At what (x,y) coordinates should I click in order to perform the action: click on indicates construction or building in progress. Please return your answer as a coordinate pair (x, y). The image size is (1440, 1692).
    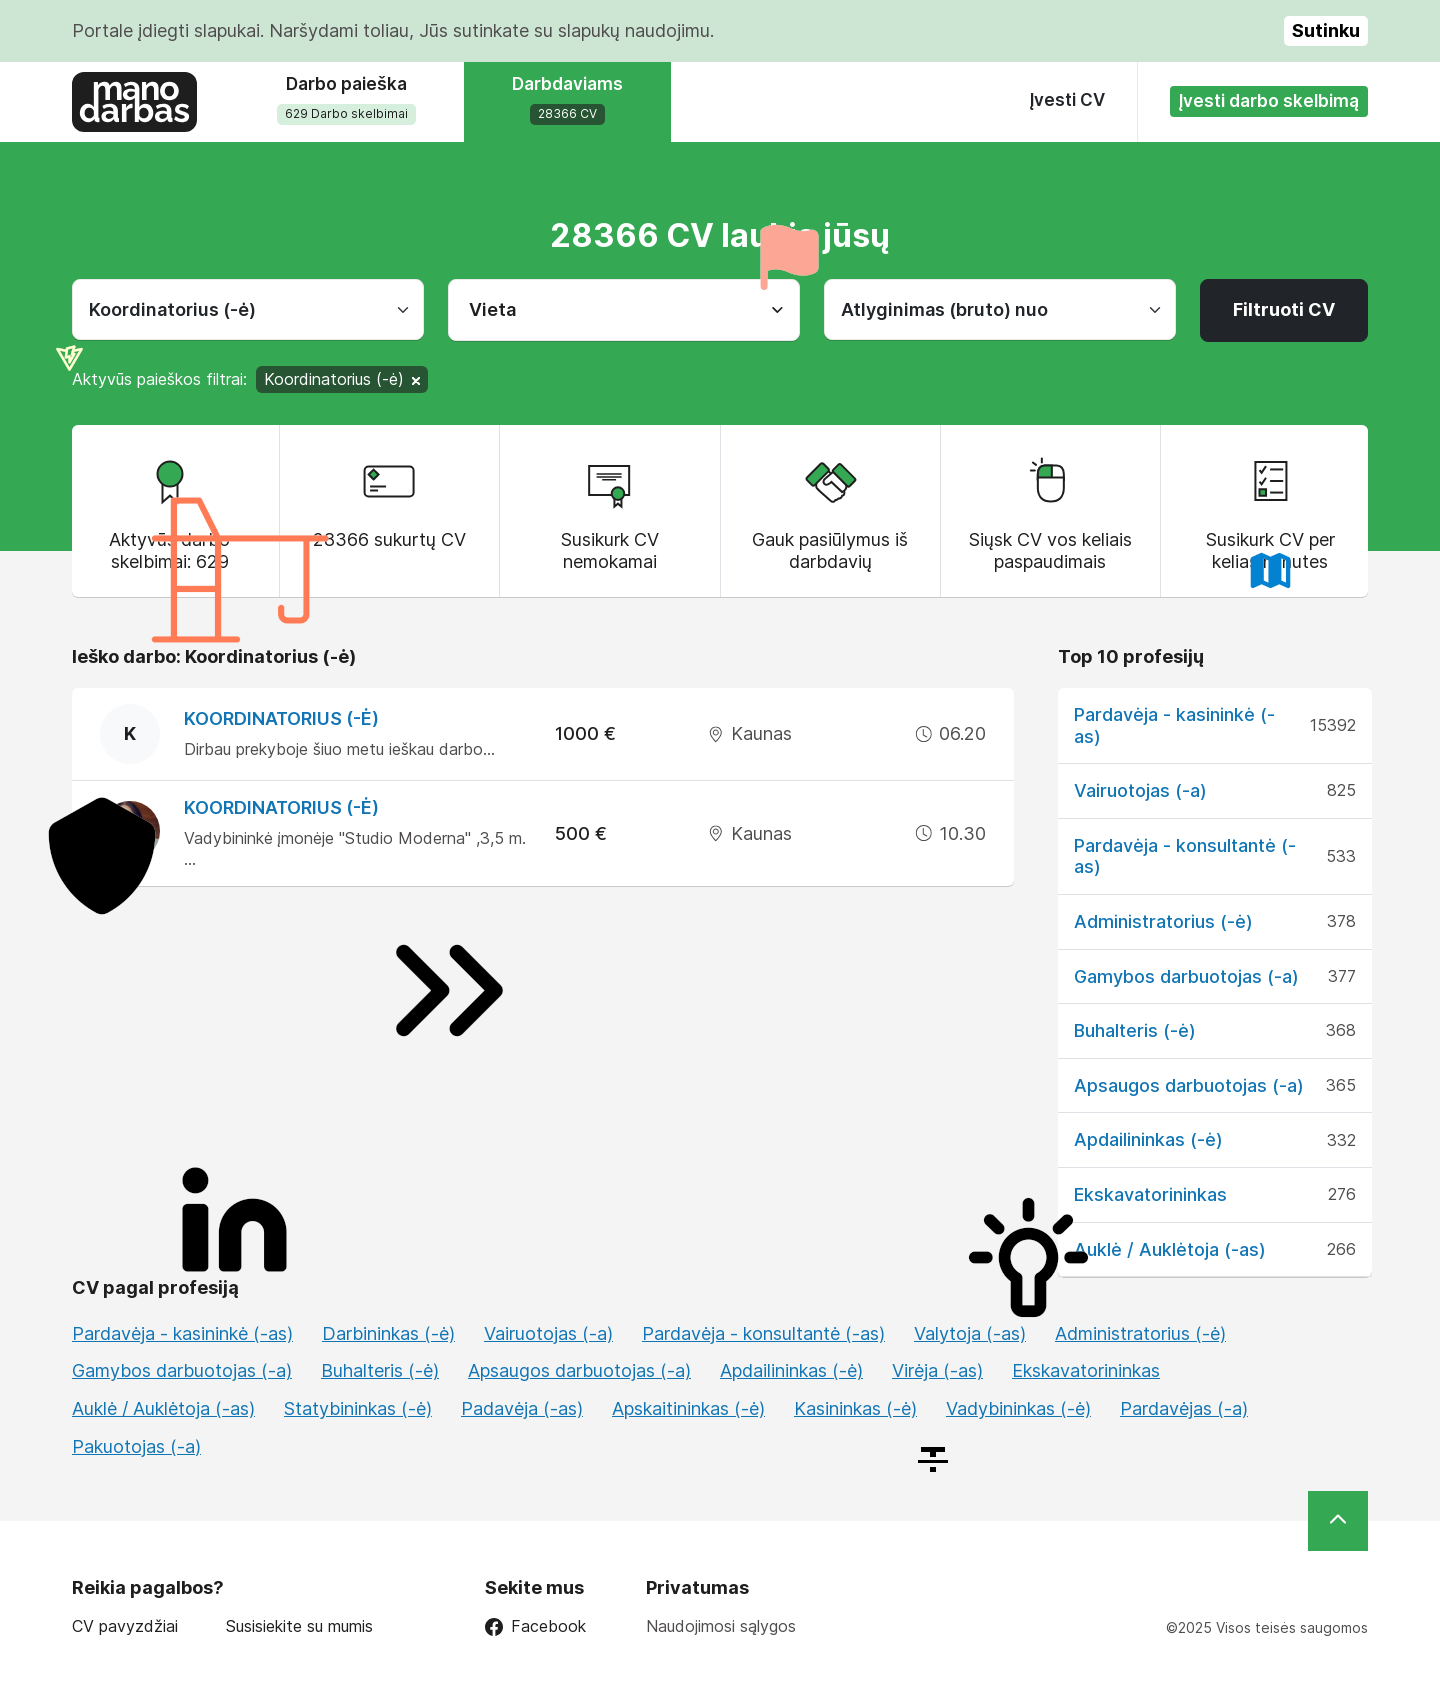
    Looking at the image, I should click on (237, 570).